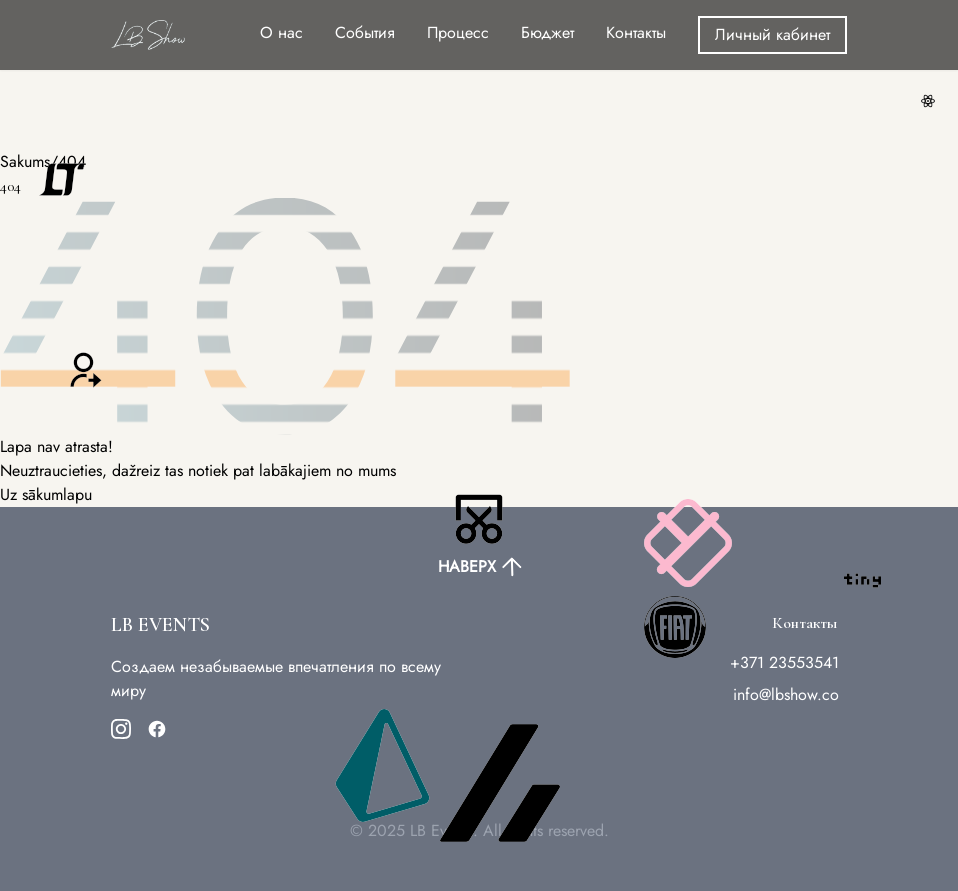  What do you see at coordinates (862, 580) in the screenshot?
I see `tinygrad logo` at bounding box center [862, 580].